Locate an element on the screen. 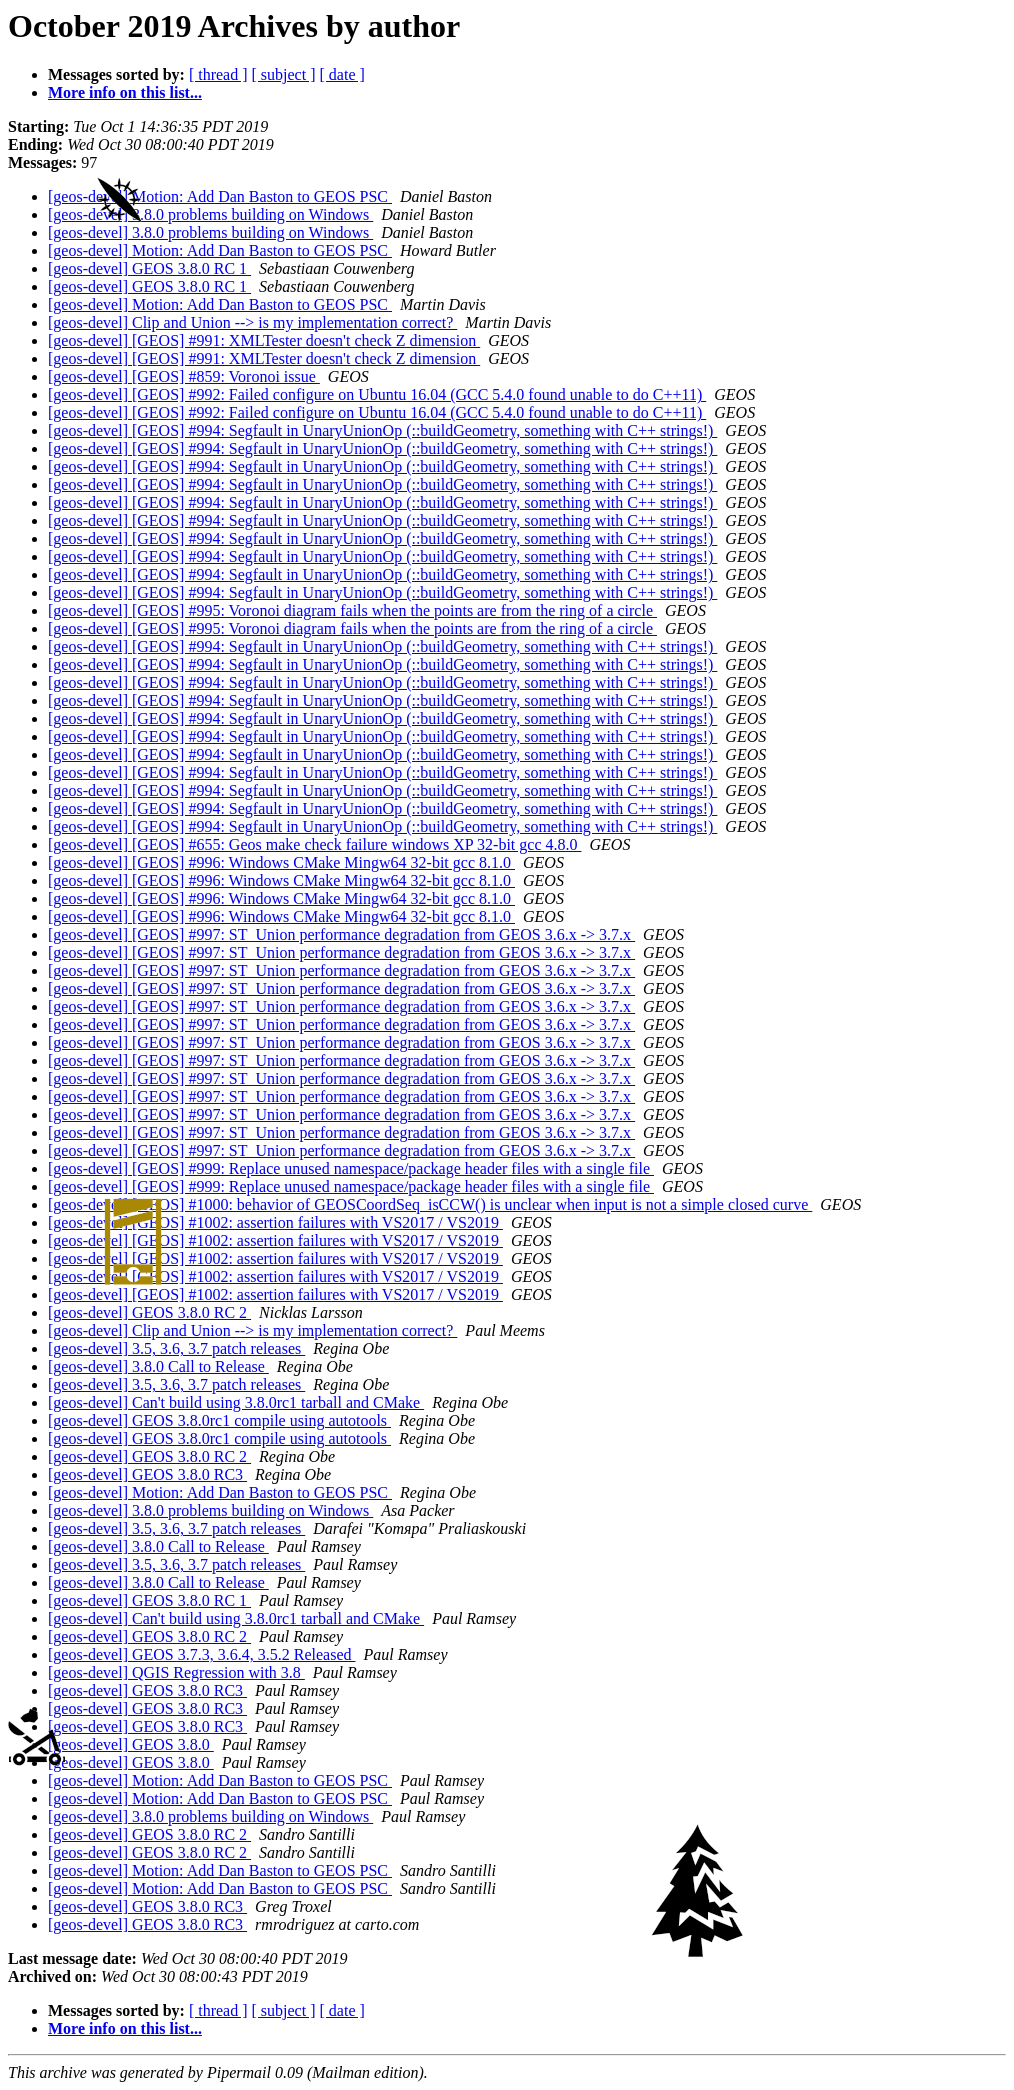 The image size is (1014, 2090). launch projectile in siege game is located at coordinates (37, 1736).